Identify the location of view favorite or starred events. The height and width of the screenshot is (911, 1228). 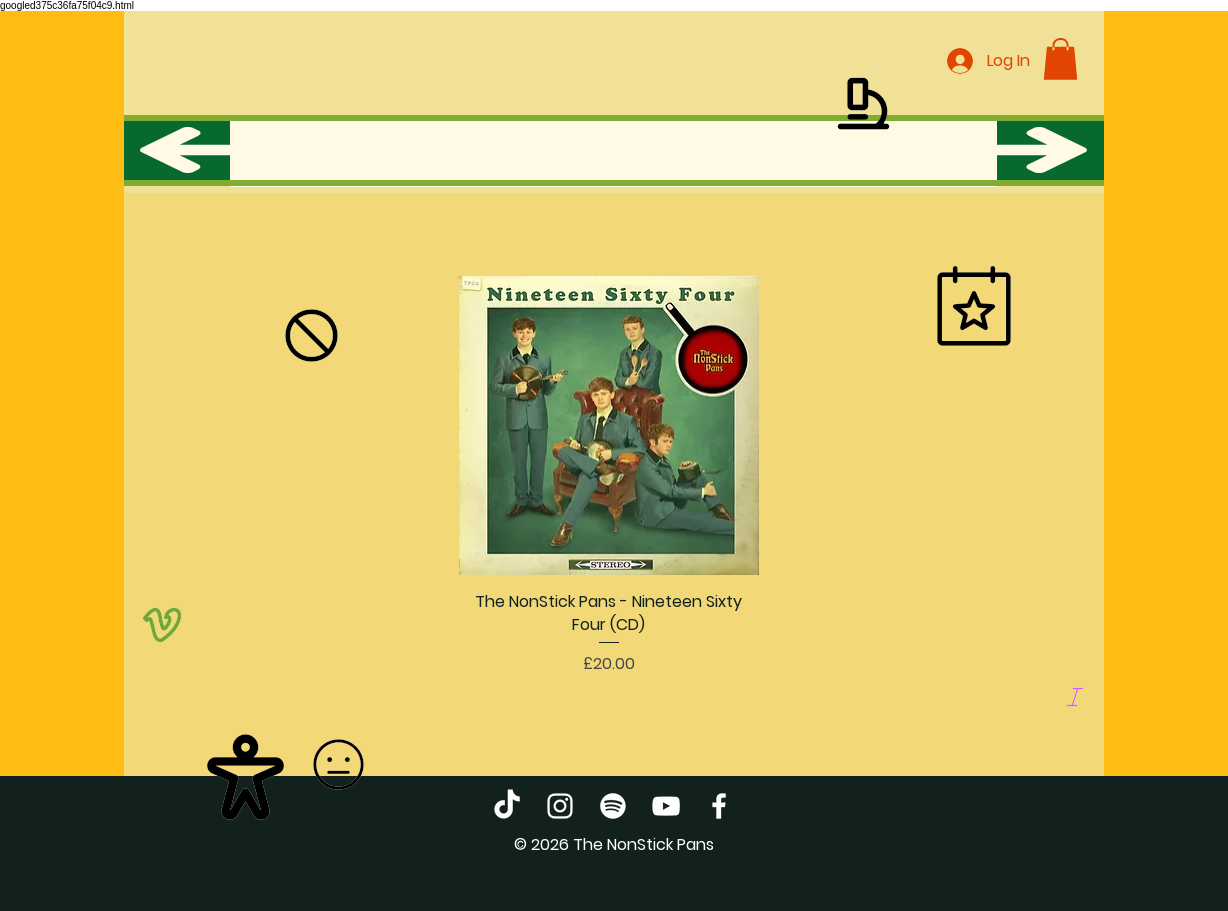
(974, 309).